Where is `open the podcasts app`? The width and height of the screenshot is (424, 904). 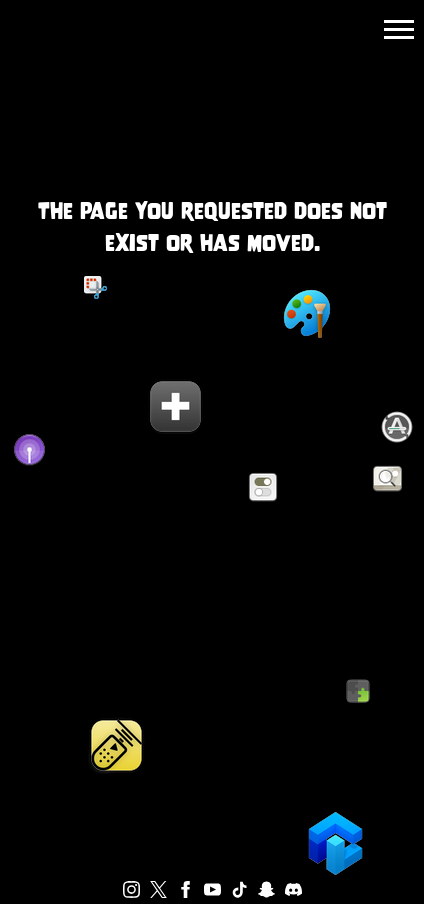
open the podcasts app is located at coordinates (29, 449).